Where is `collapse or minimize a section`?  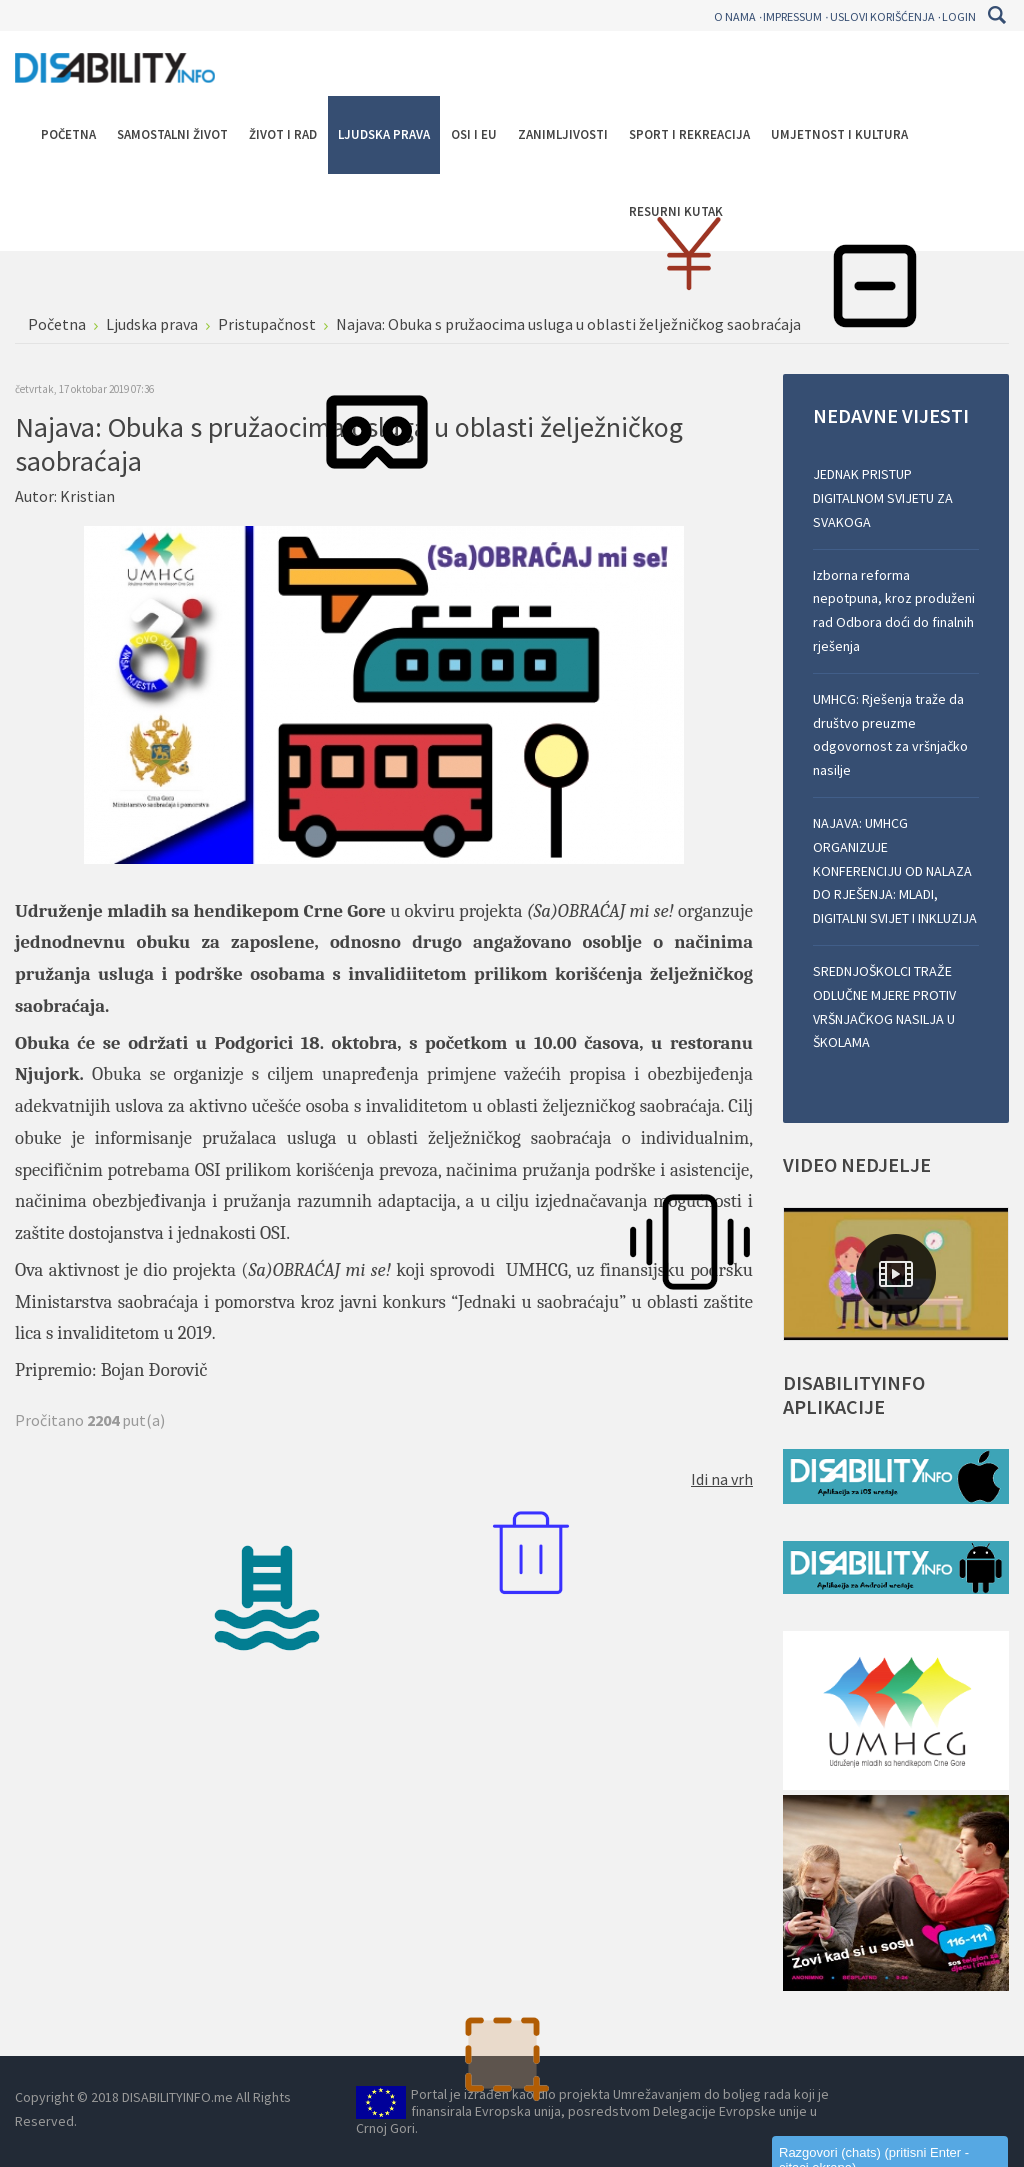 collapse or minimize a section is located at coordinates (875, 286).